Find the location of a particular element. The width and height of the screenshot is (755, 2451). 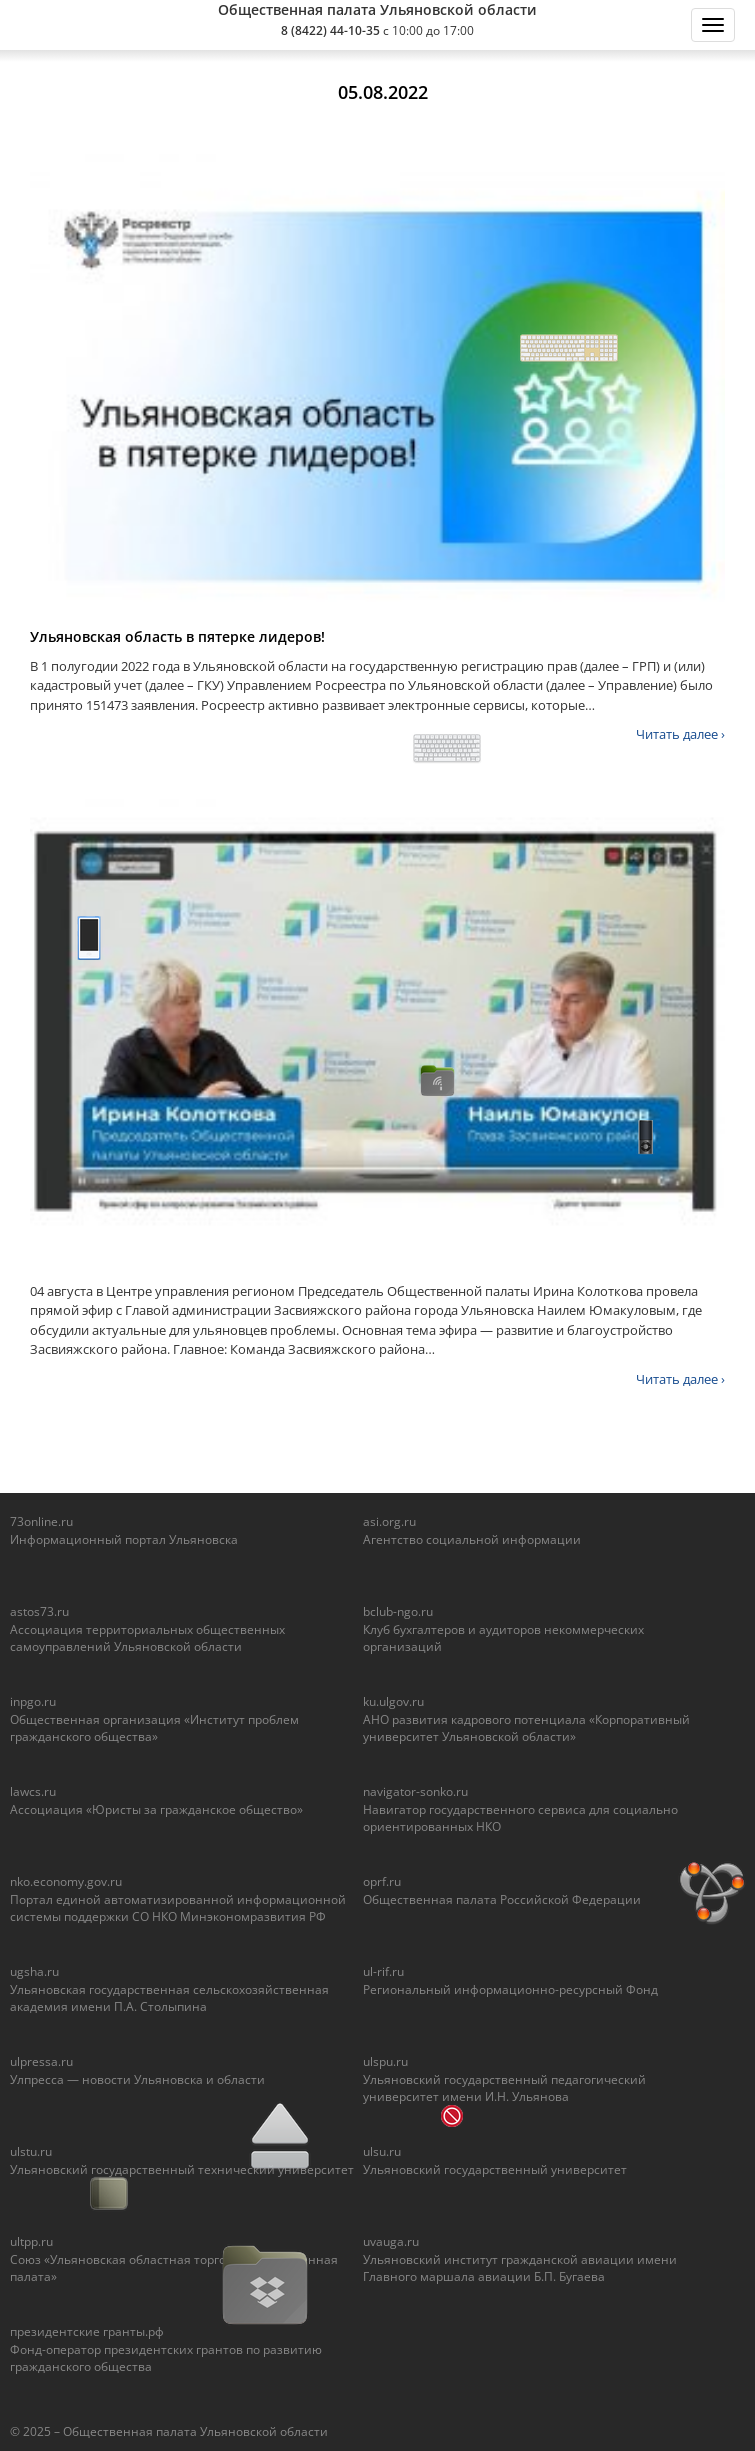

iPod nano device connected is located at coordinates (89, 938).